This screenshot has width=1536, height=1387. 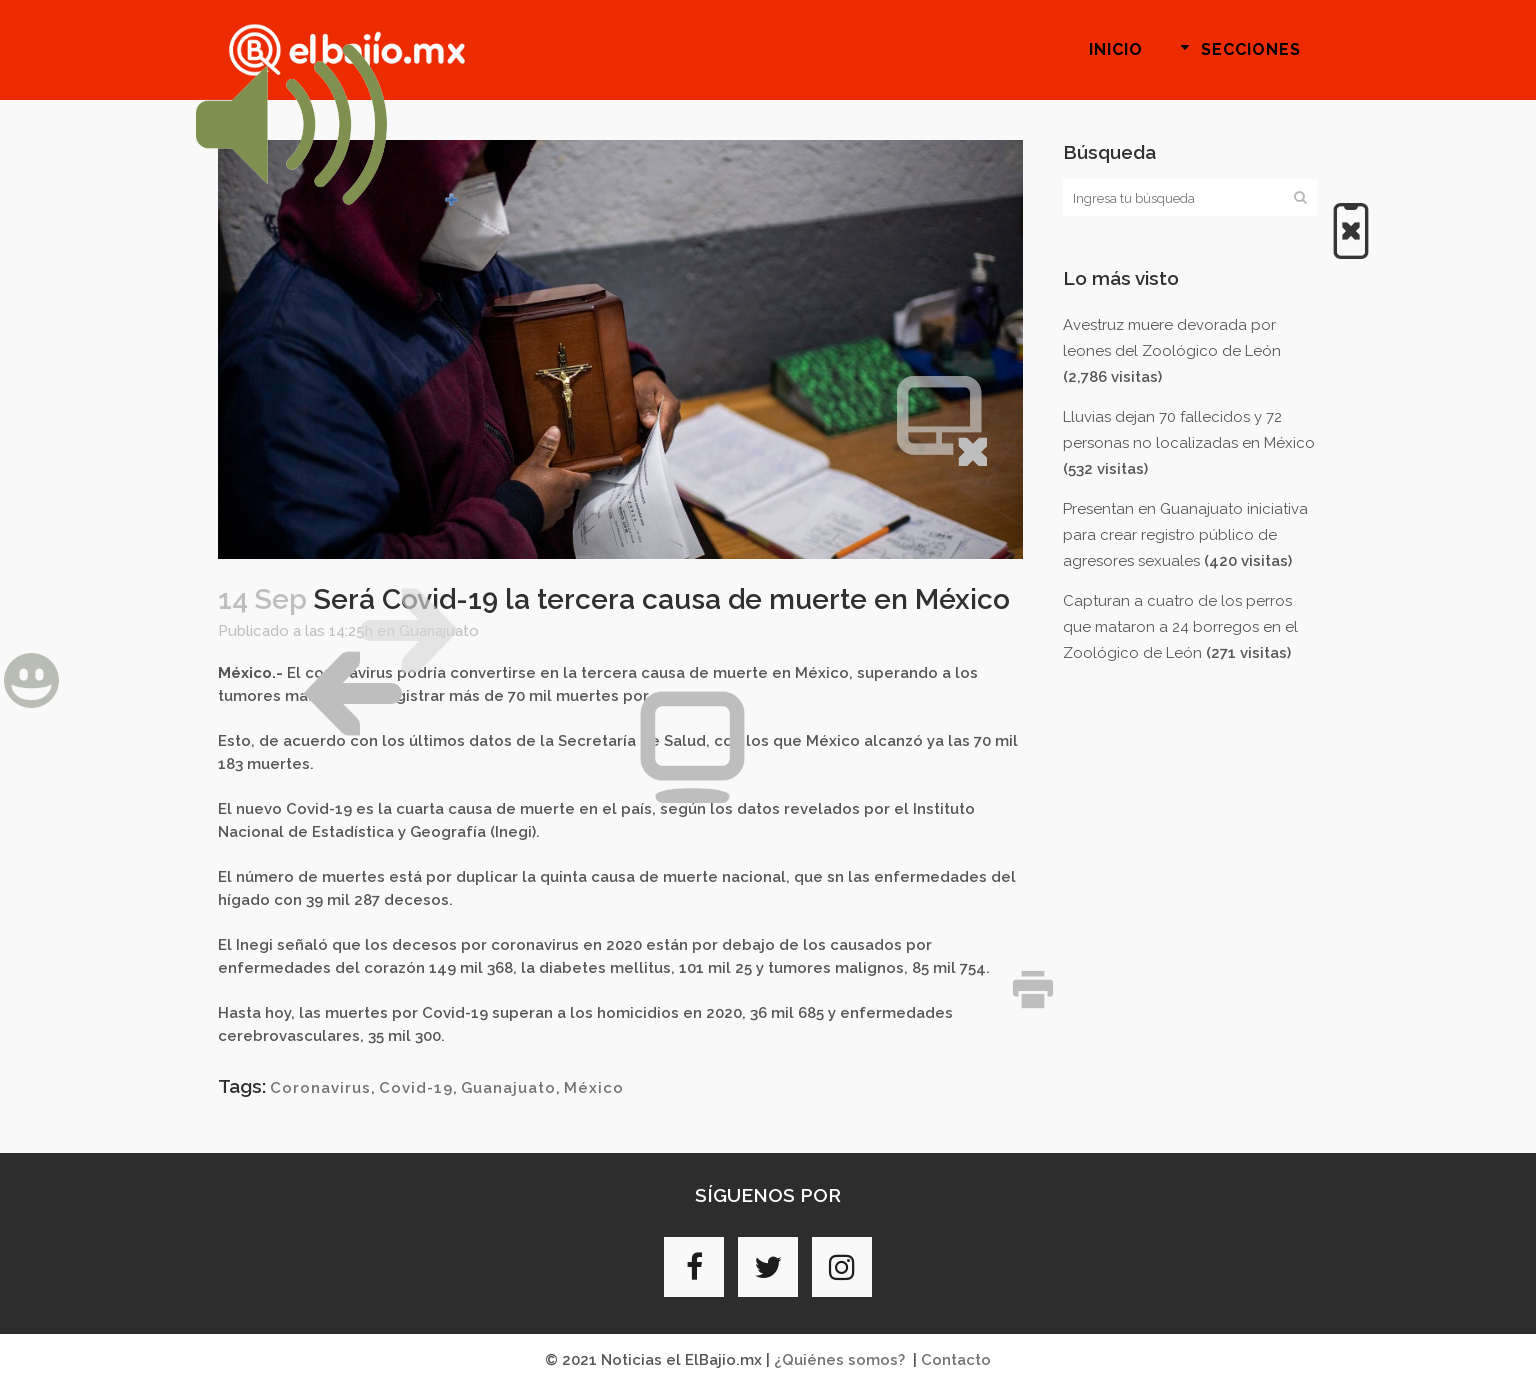 What do you see at coordinates (291, 124) in the screenshot?
I see `adjust audio volume settings` at bounding box center [291, 124].